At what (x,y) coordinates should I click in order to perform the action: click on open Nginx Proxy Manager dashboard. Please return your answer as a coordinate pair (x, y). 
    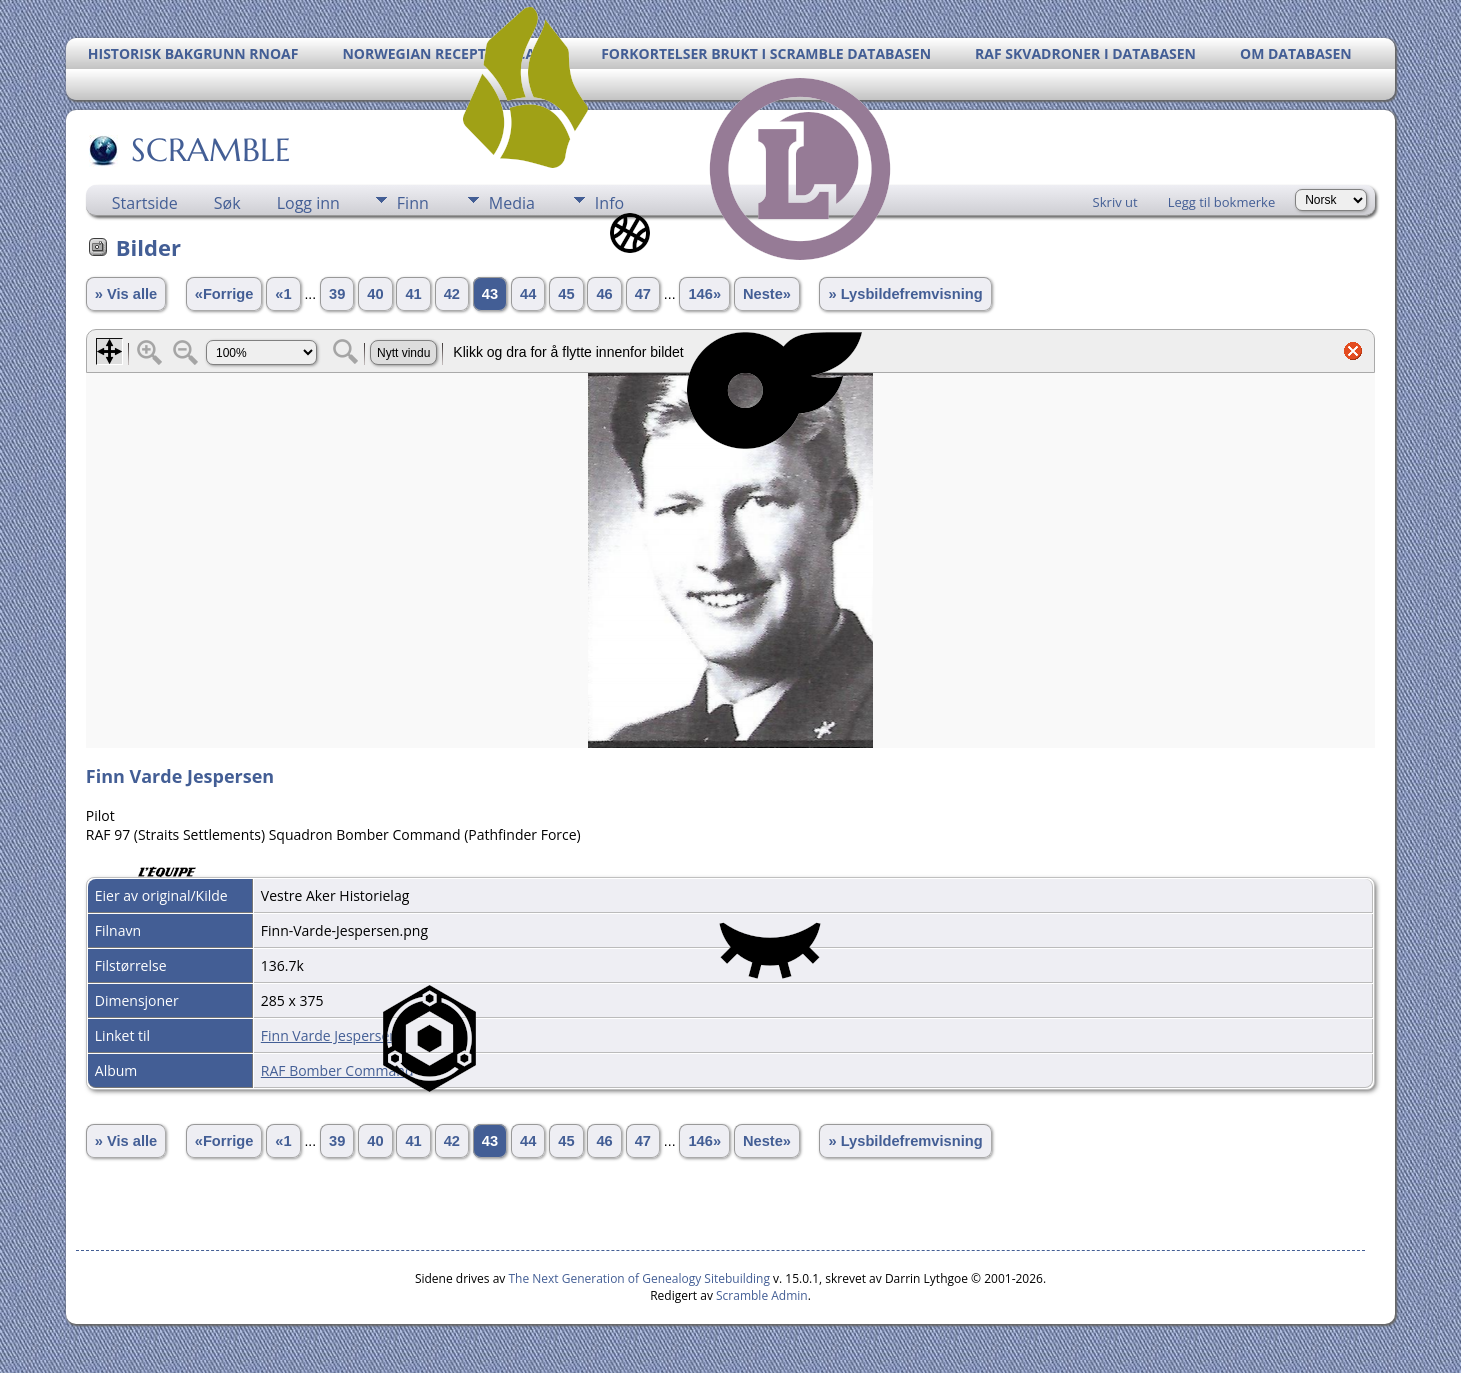
    Looking at the image, I should click on (429, 1038).